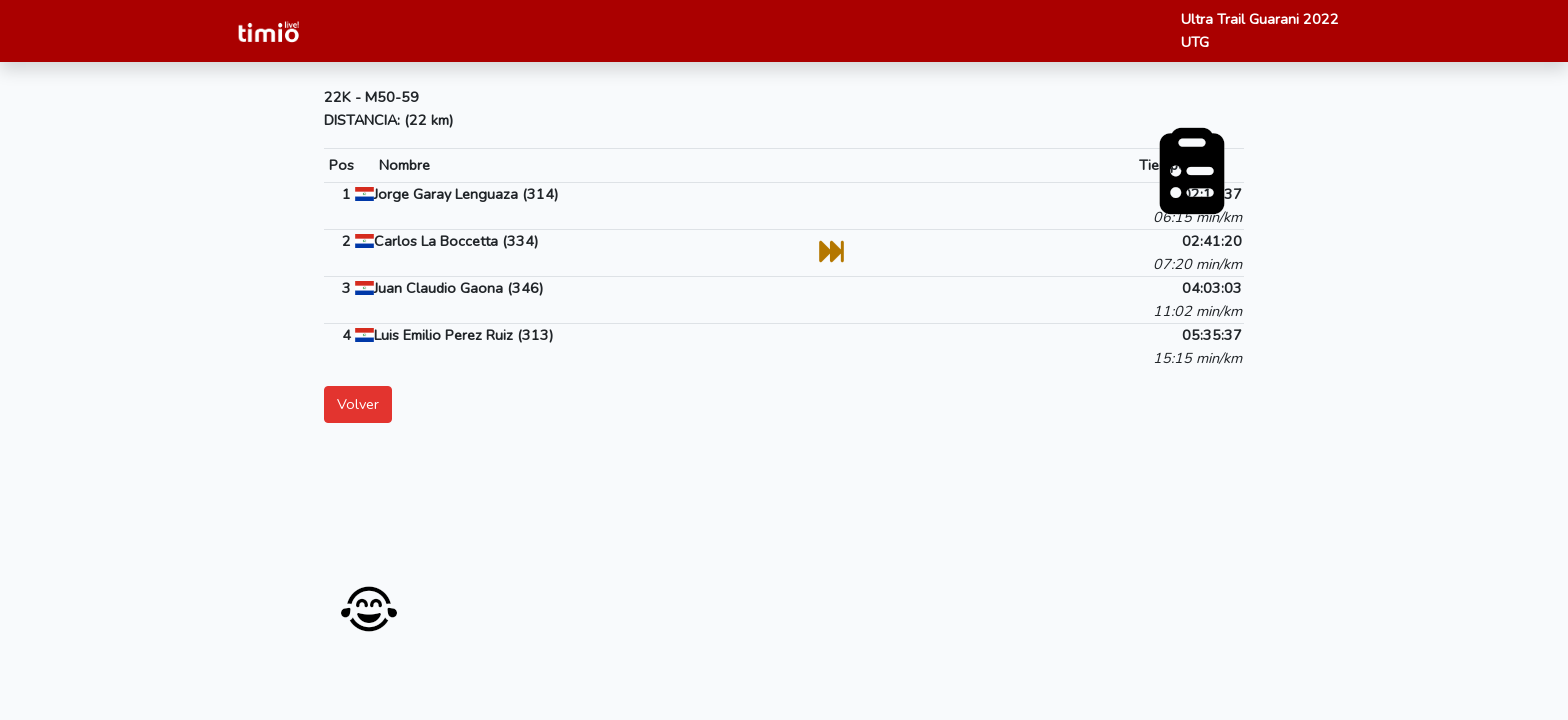  Describe the element at coordinates (1192, 171) in the screenshot. I see `view checklist or task list` at that location.